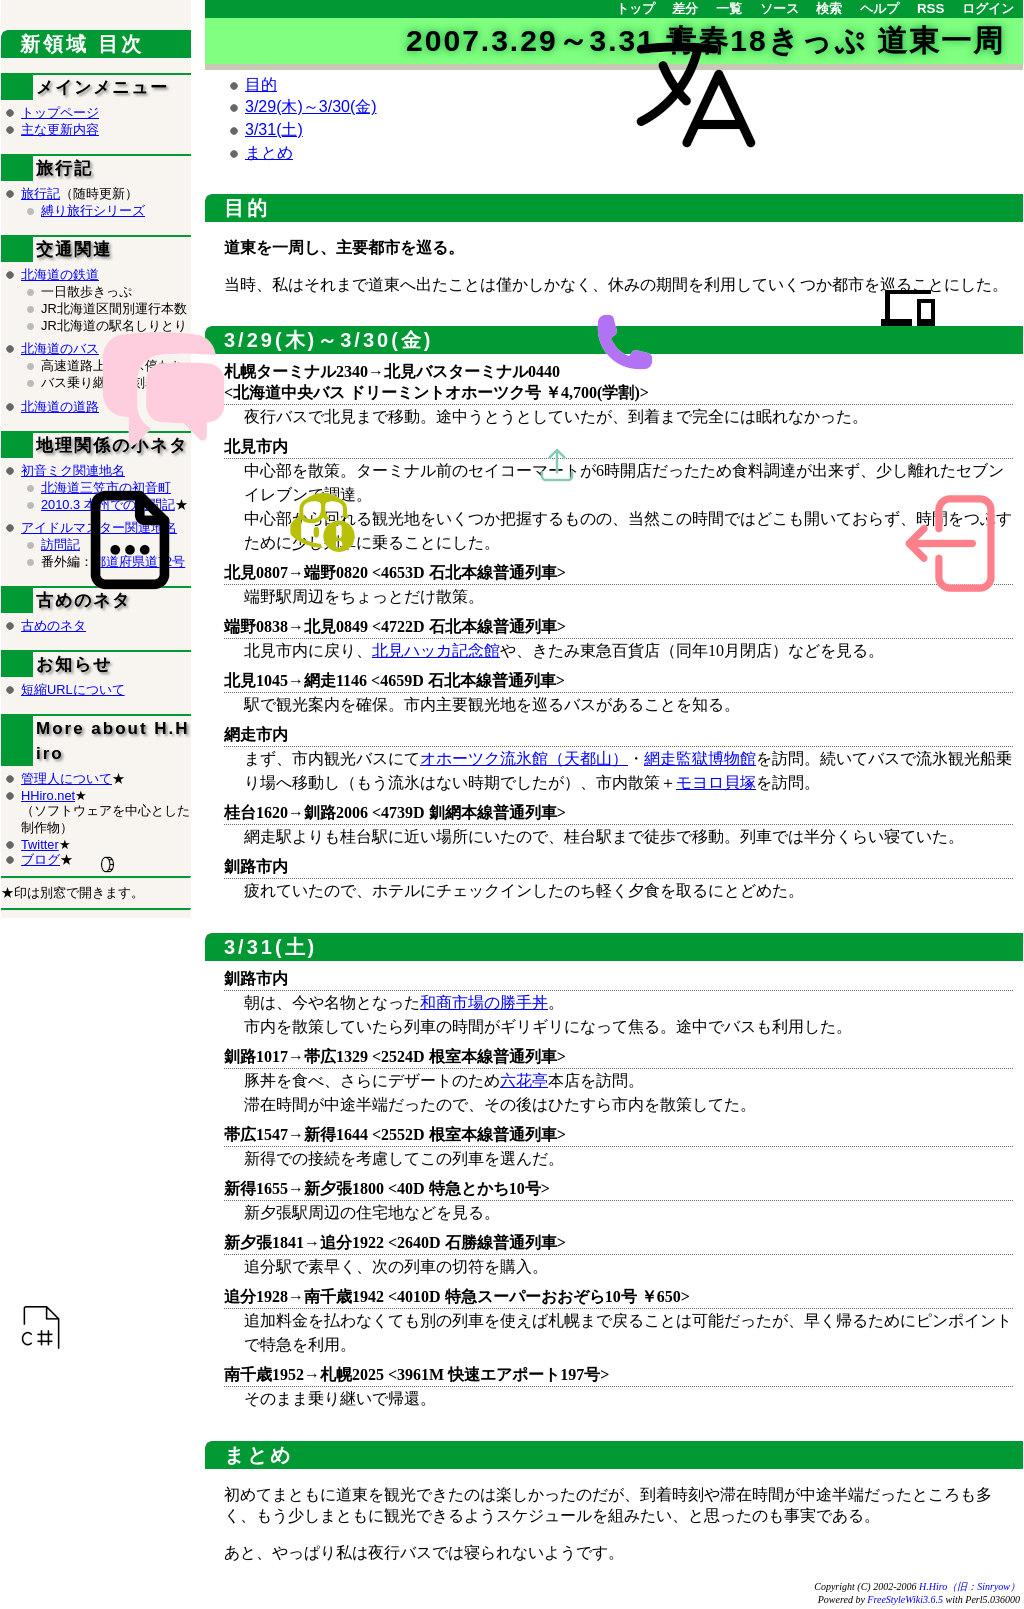 This screenshot has width=1024, height=1609. I want to click on upload a file or document, so click(557, 465).